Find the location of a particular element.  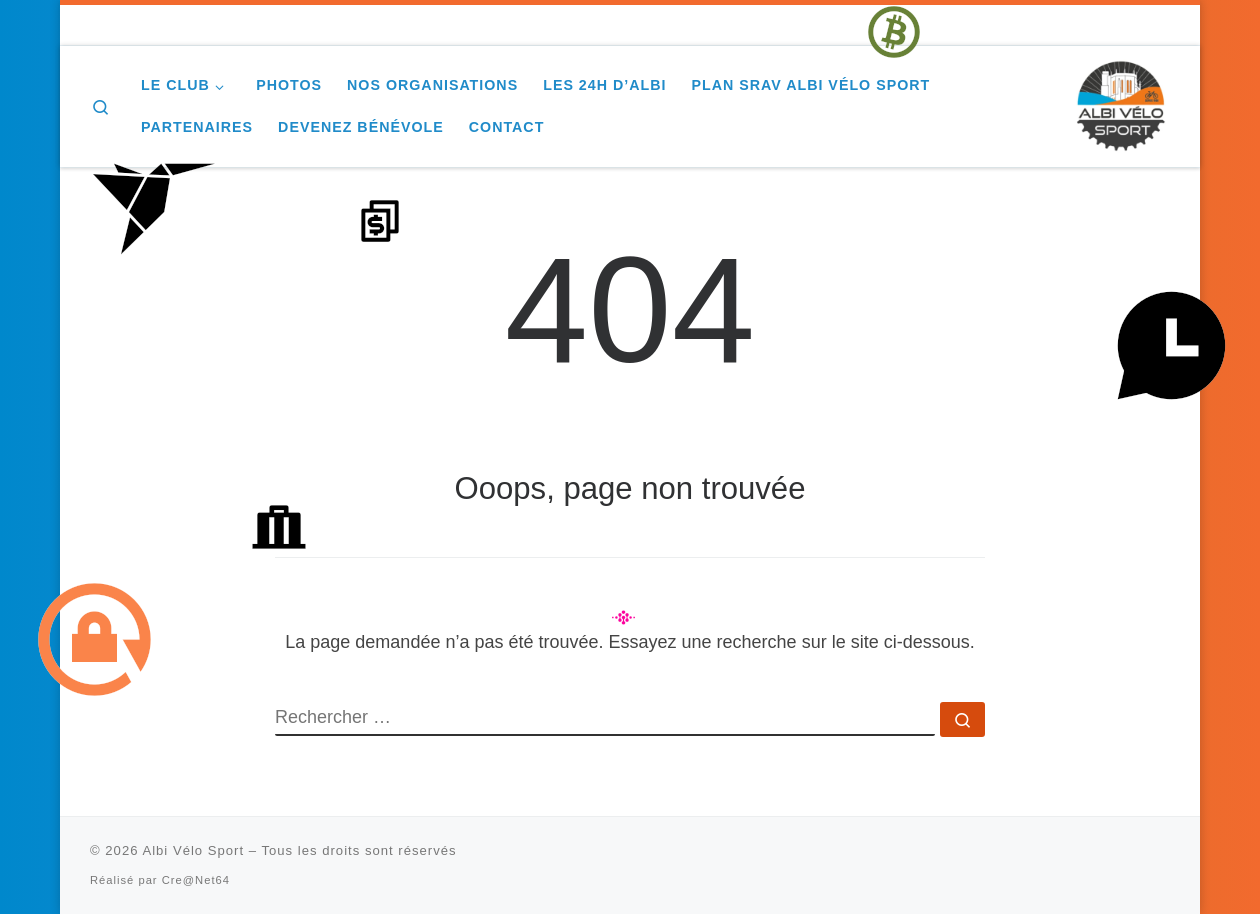

view currency or financial documents is located at coordinates (380, 221).